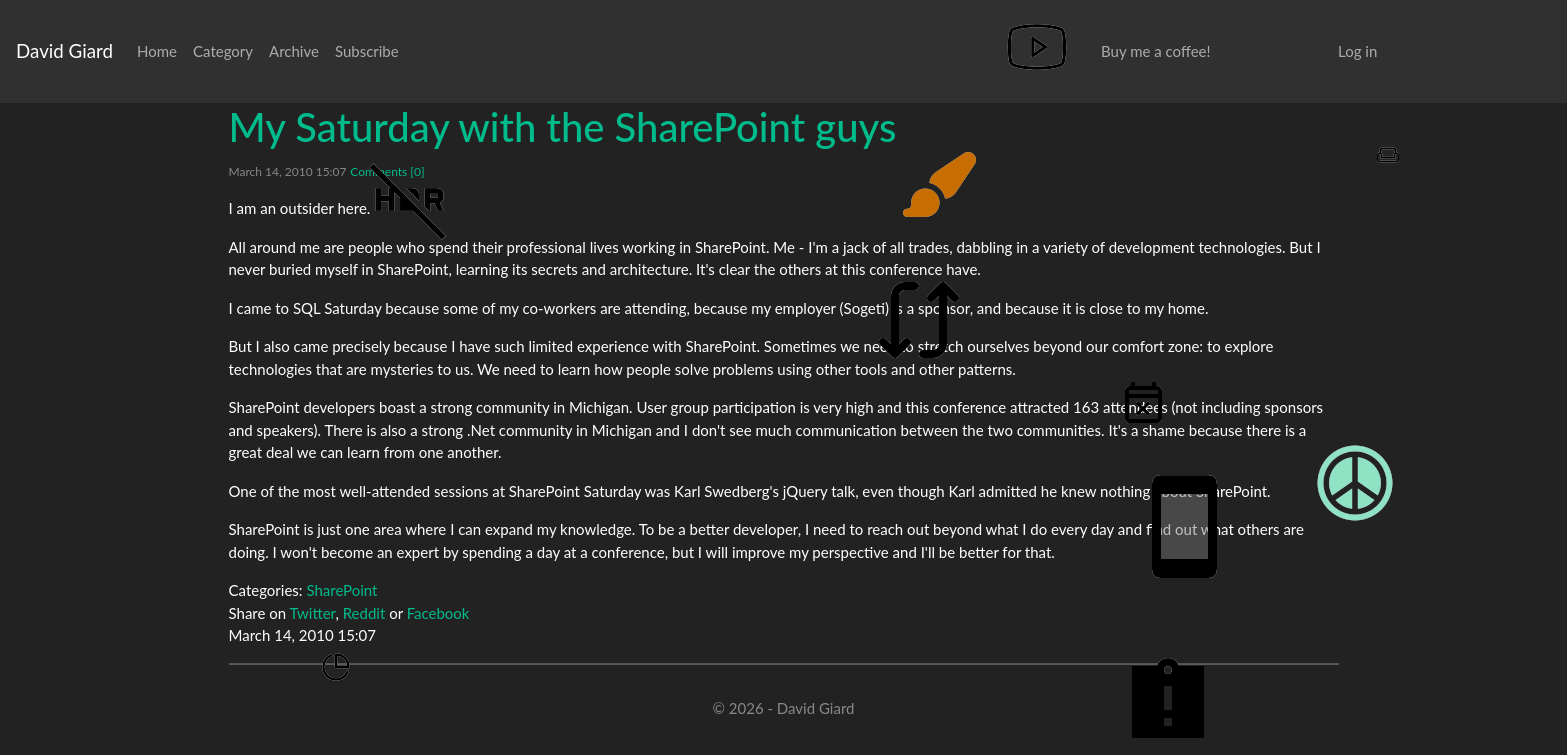 The image size is (1567, 755). Describe the element at coordinates (1037, 47) in the screenshot. I see `open YouTube app` at that location.